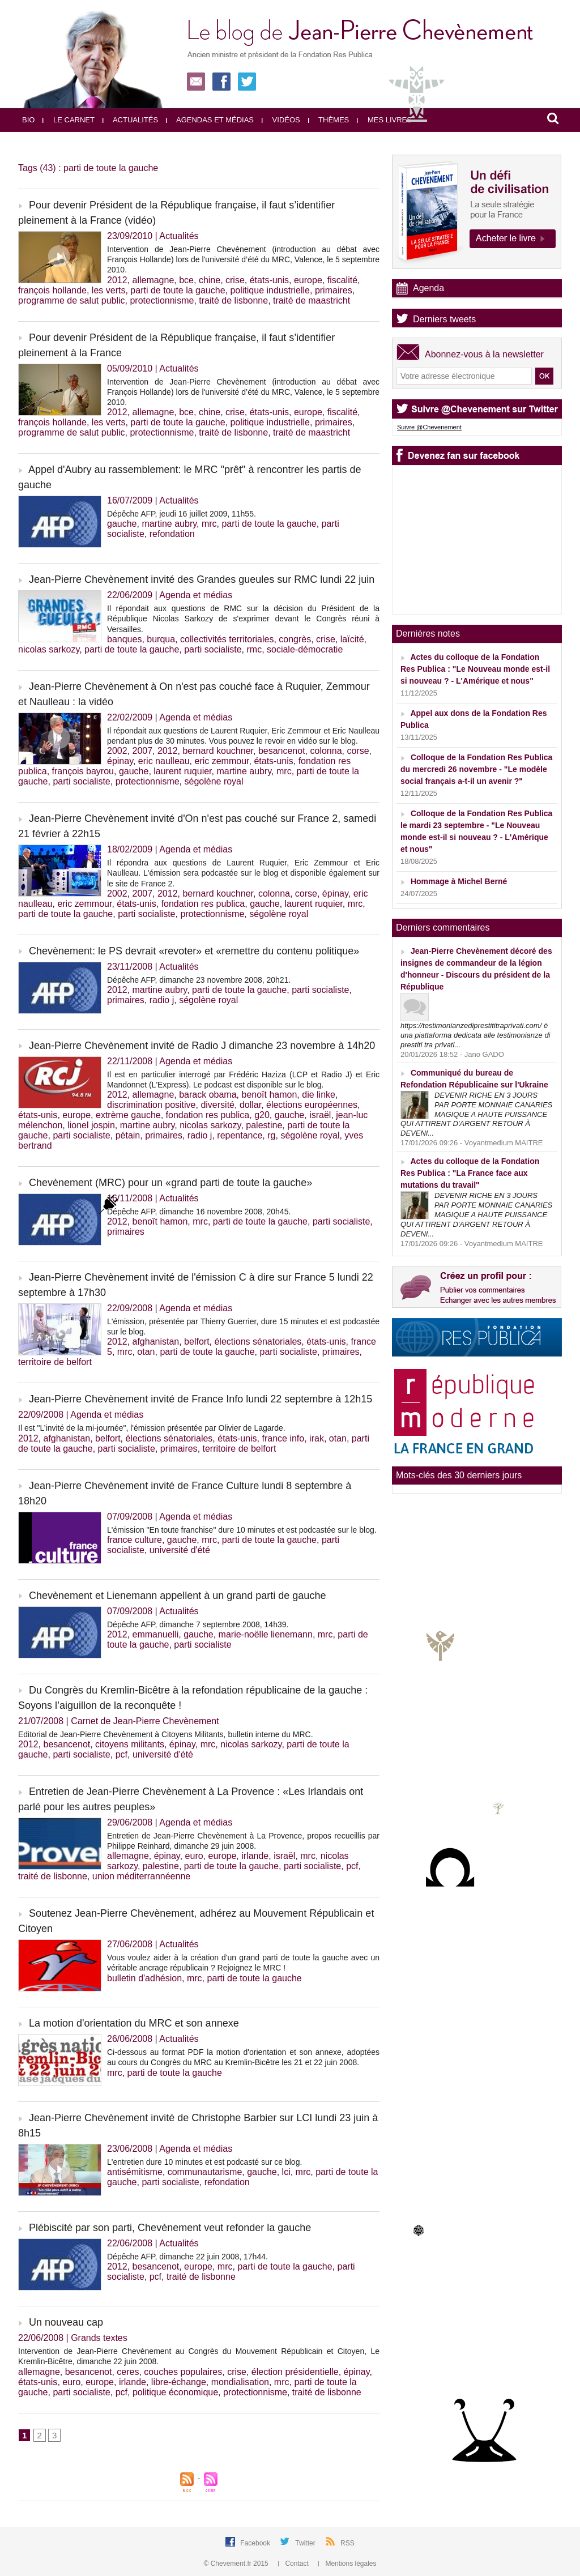 Image resolution: width=580 pixels, height=2576 pixels. What do you see at coordinates (484, 2429) in the screenshot?
I see `indicates slow loading or processing speed` at bounding box center [484, 2429].